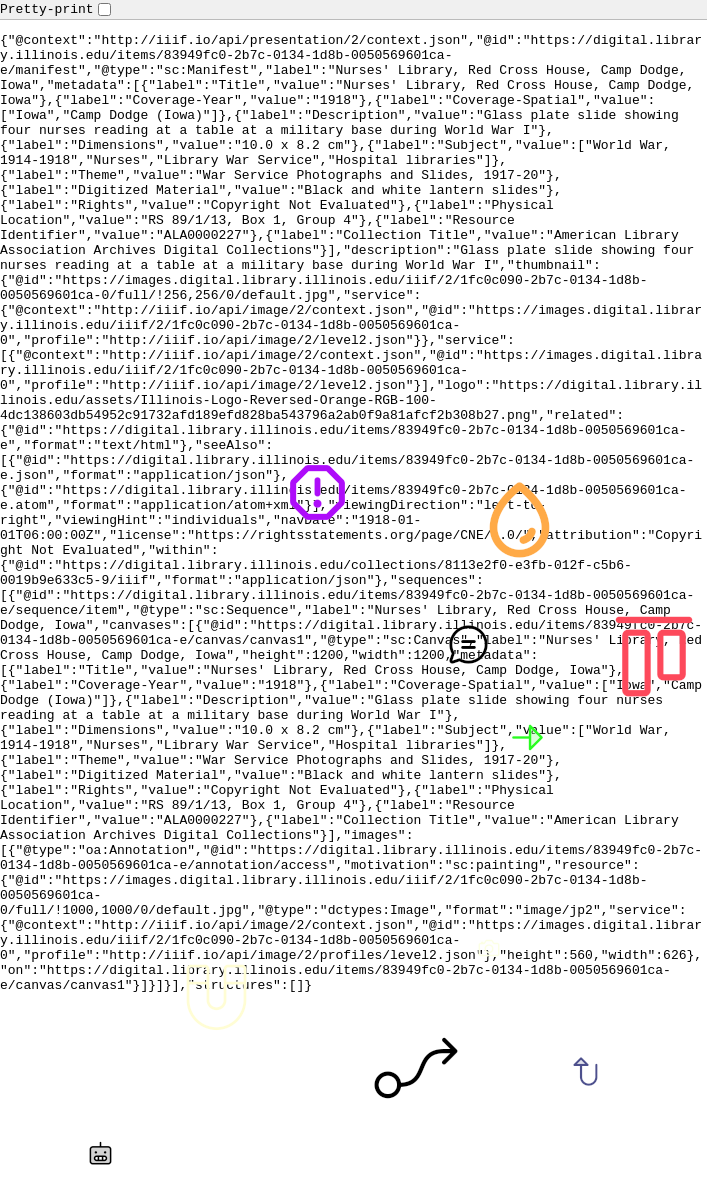 This screenshot has height=1198, width=707. I want to click on adjust water or liquid settings, so click(519, 522).